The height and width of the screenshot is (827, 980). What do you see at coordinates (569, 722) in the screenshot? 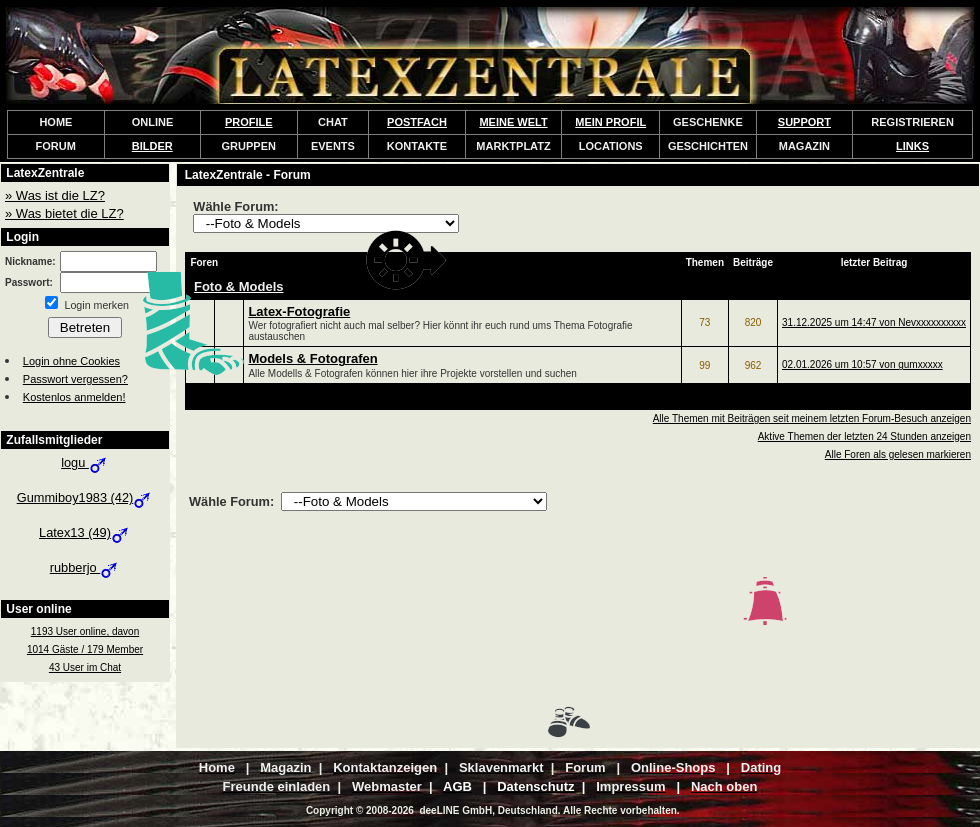
I see `sonic the hedgehog character or game reference` at bounding box center [569, 722].